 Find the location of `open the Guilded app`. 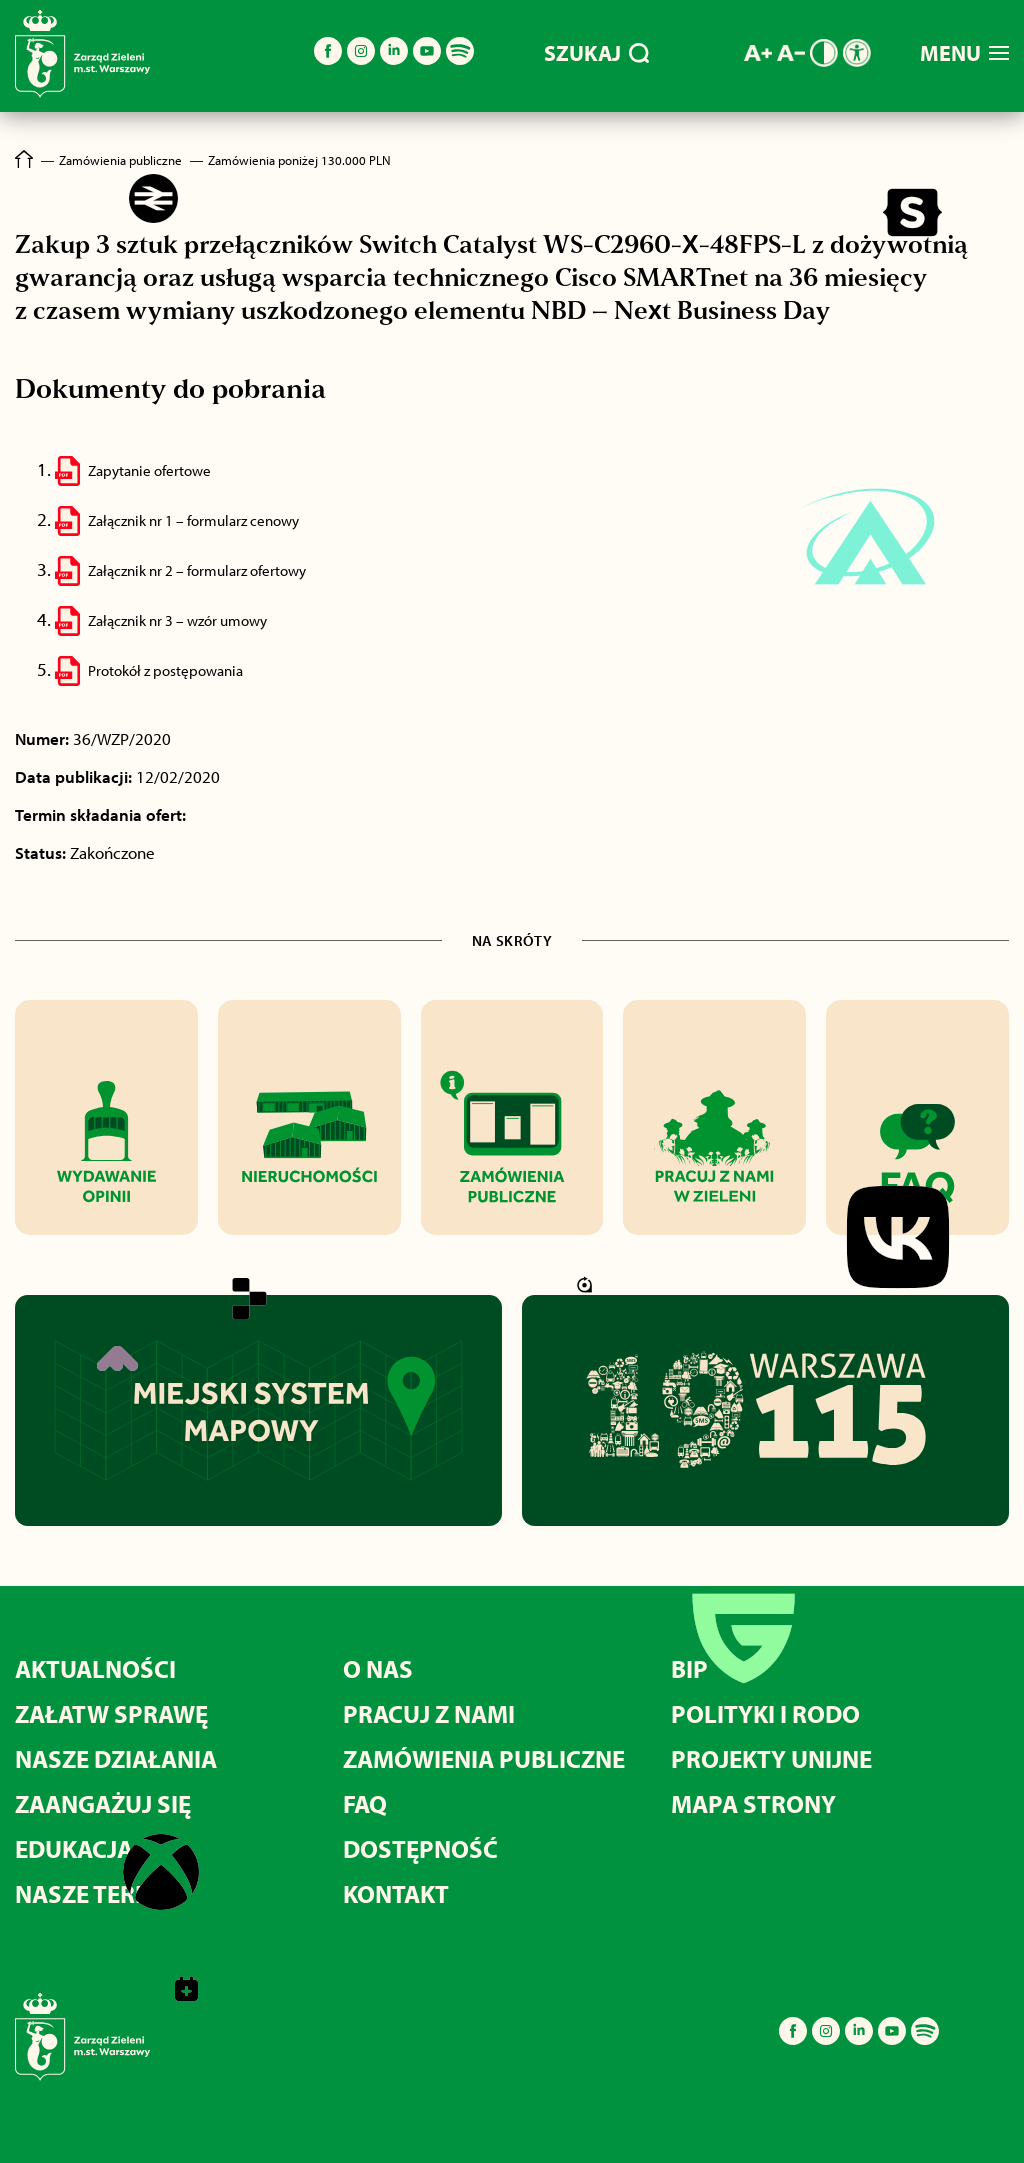

open the Guilded app is located at coordinates (743, 1638).